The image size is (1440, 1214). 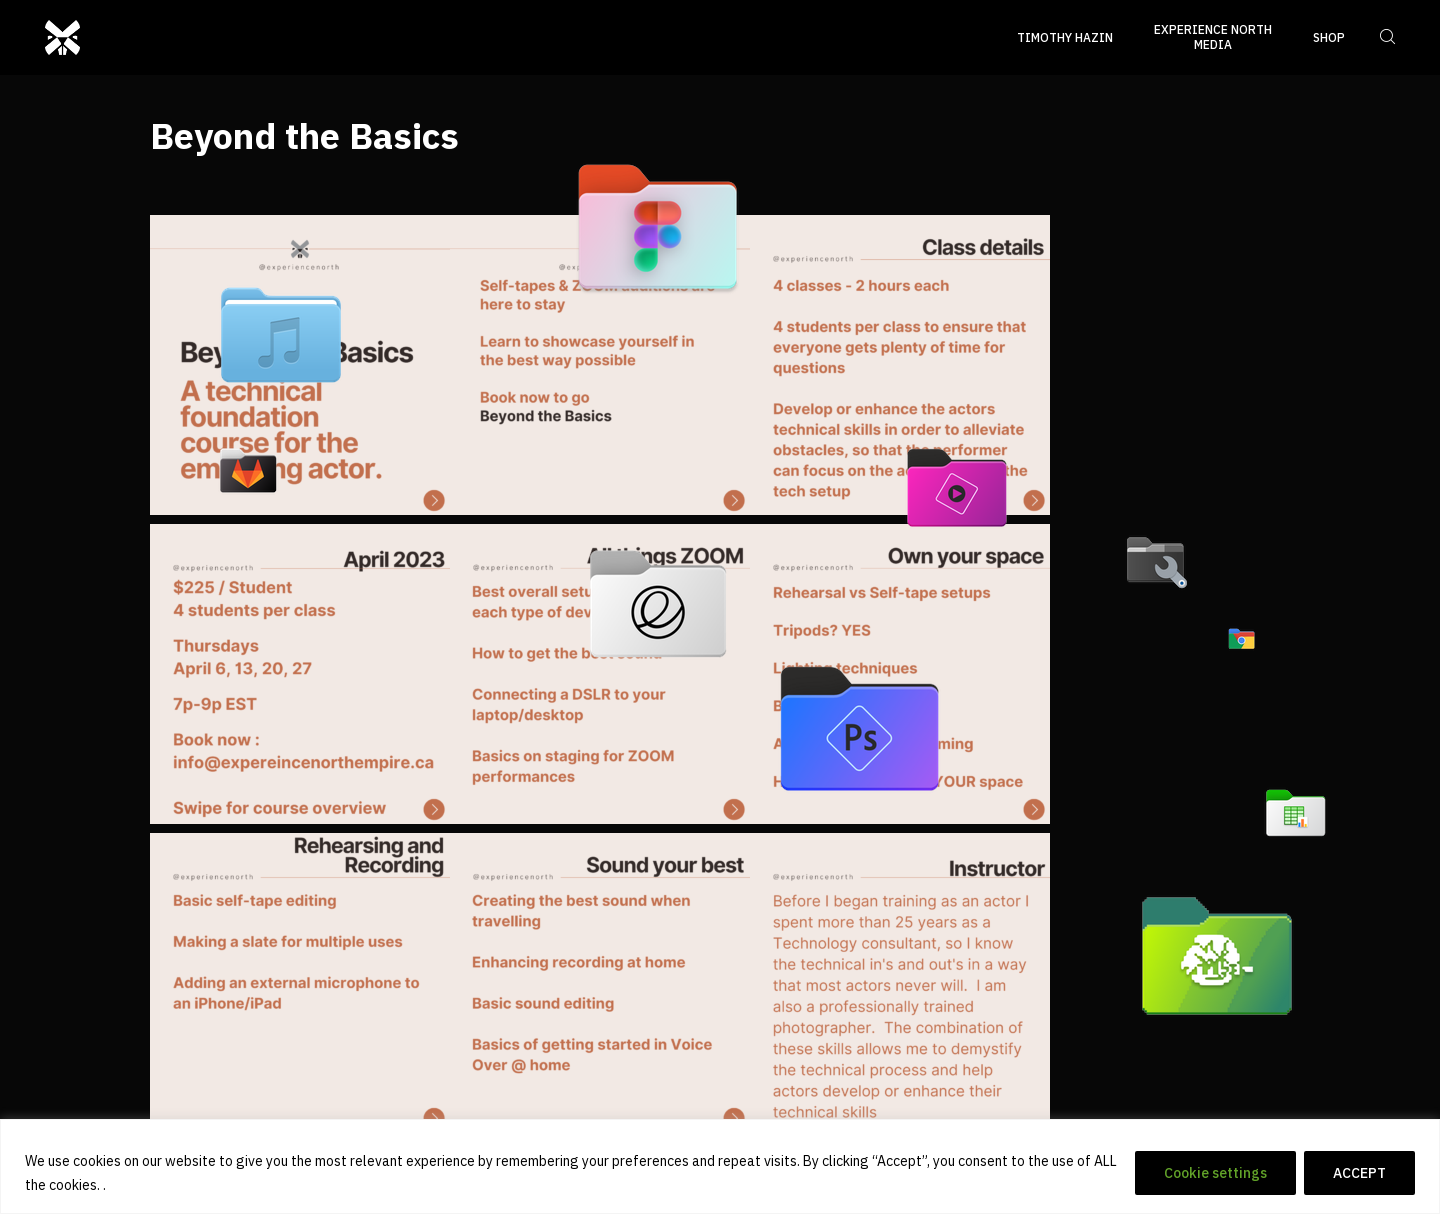 What do you see at coordinates (859, 733) in the screenshot?
I see `open folder containing adobe photoshop express files` at bounding box center [859, 733].